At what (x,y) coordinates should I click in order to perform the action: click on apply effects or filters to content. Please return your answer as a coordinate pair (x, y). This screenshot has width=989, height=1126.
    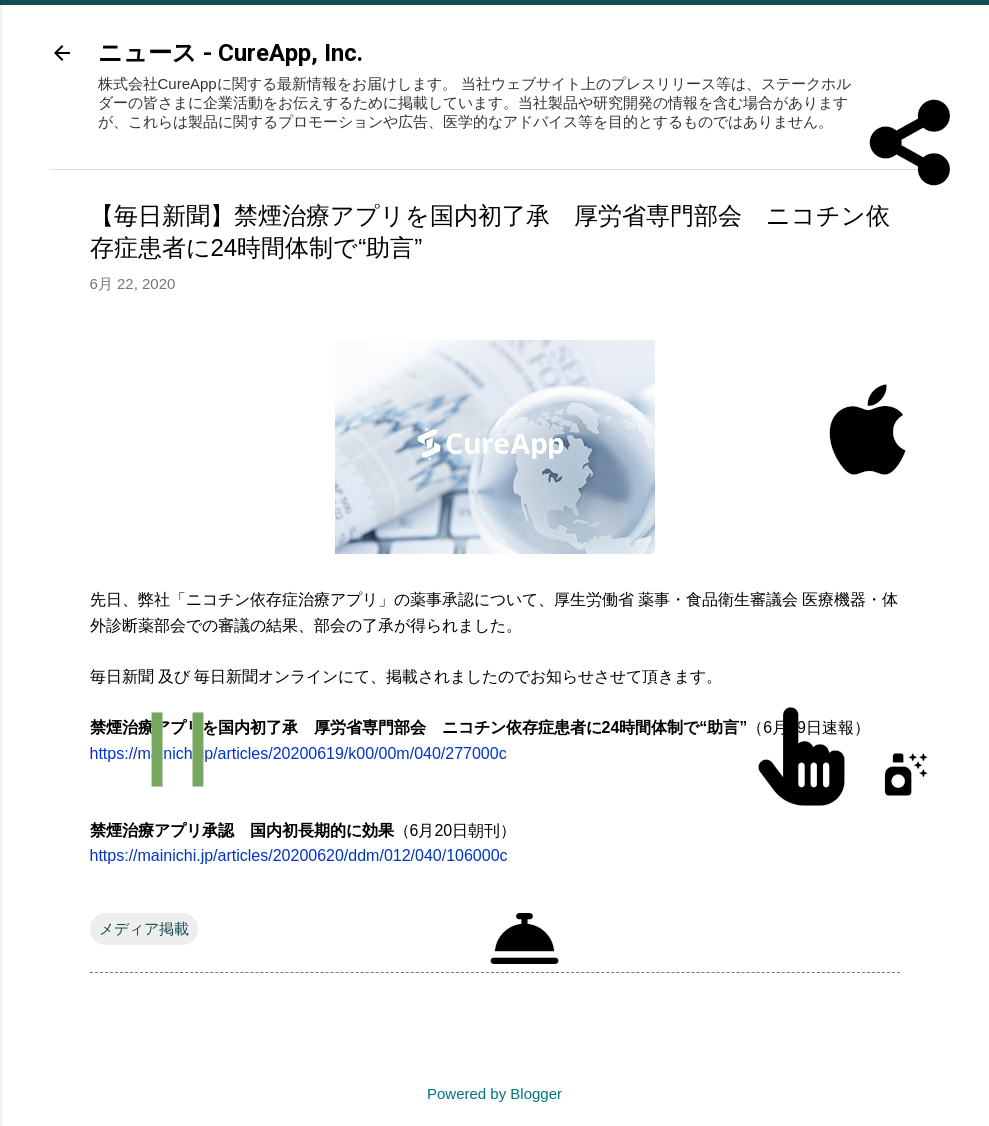
    Looking at the image, I should click on (903, 774).